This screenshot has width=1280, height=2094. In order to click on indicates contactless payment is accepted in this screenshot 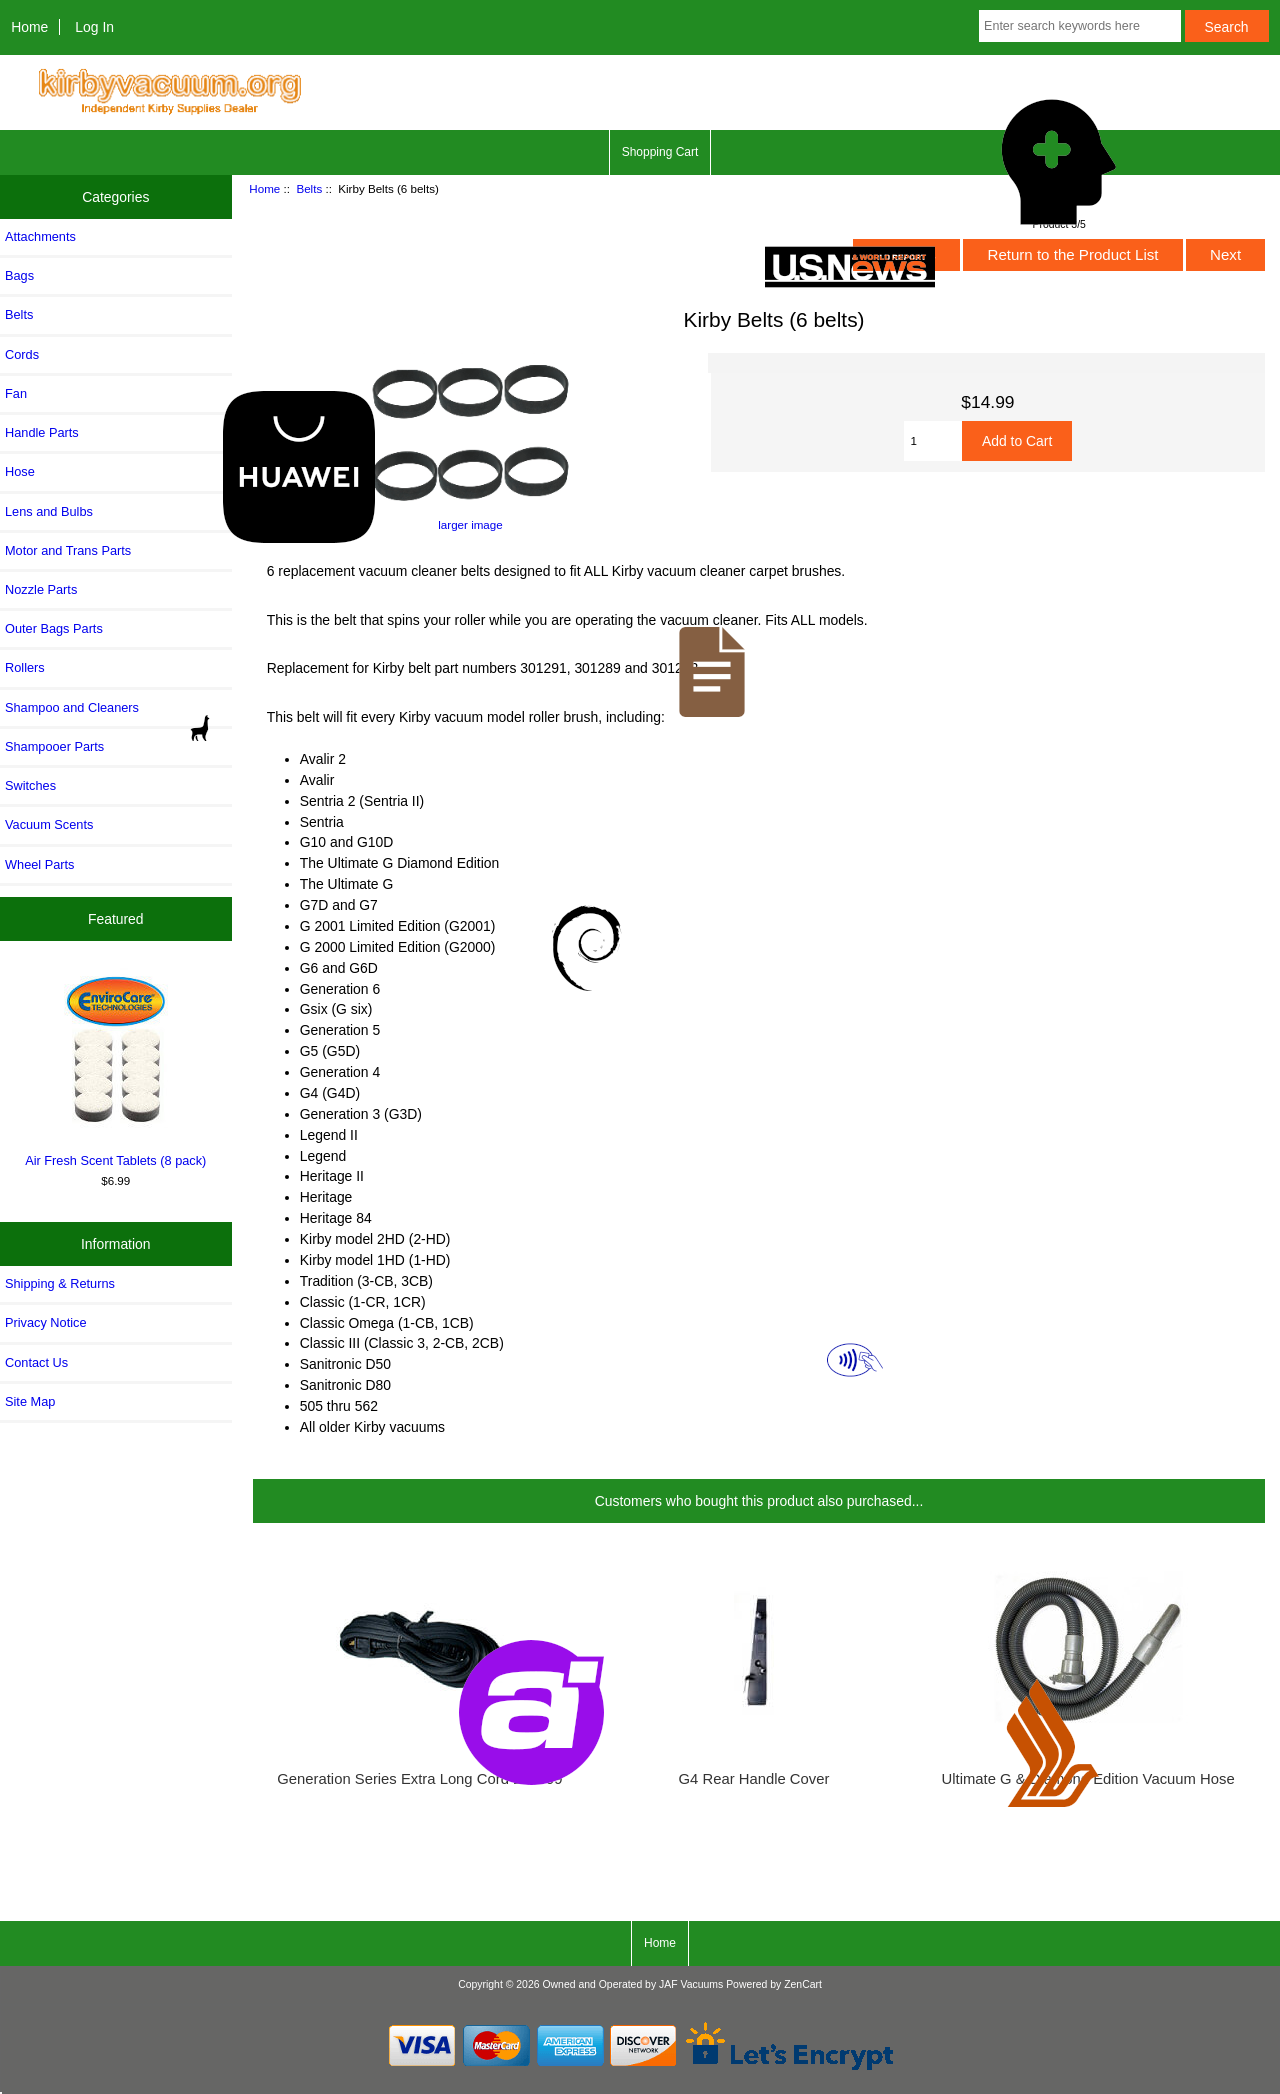, I will do `click(855, 1360)`.